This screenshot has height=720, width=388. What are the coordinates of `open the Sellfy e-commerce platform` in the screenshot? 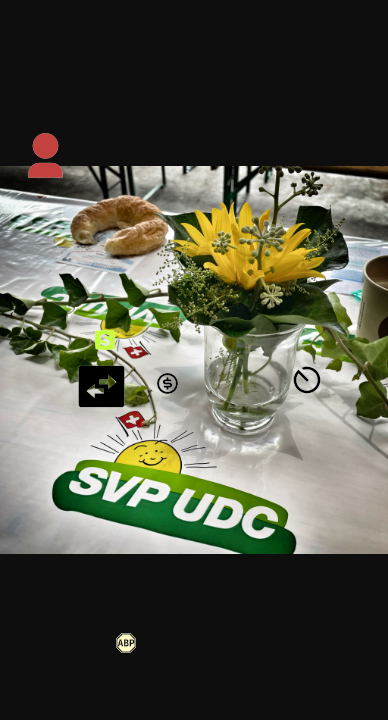 It's located at (105, 340).